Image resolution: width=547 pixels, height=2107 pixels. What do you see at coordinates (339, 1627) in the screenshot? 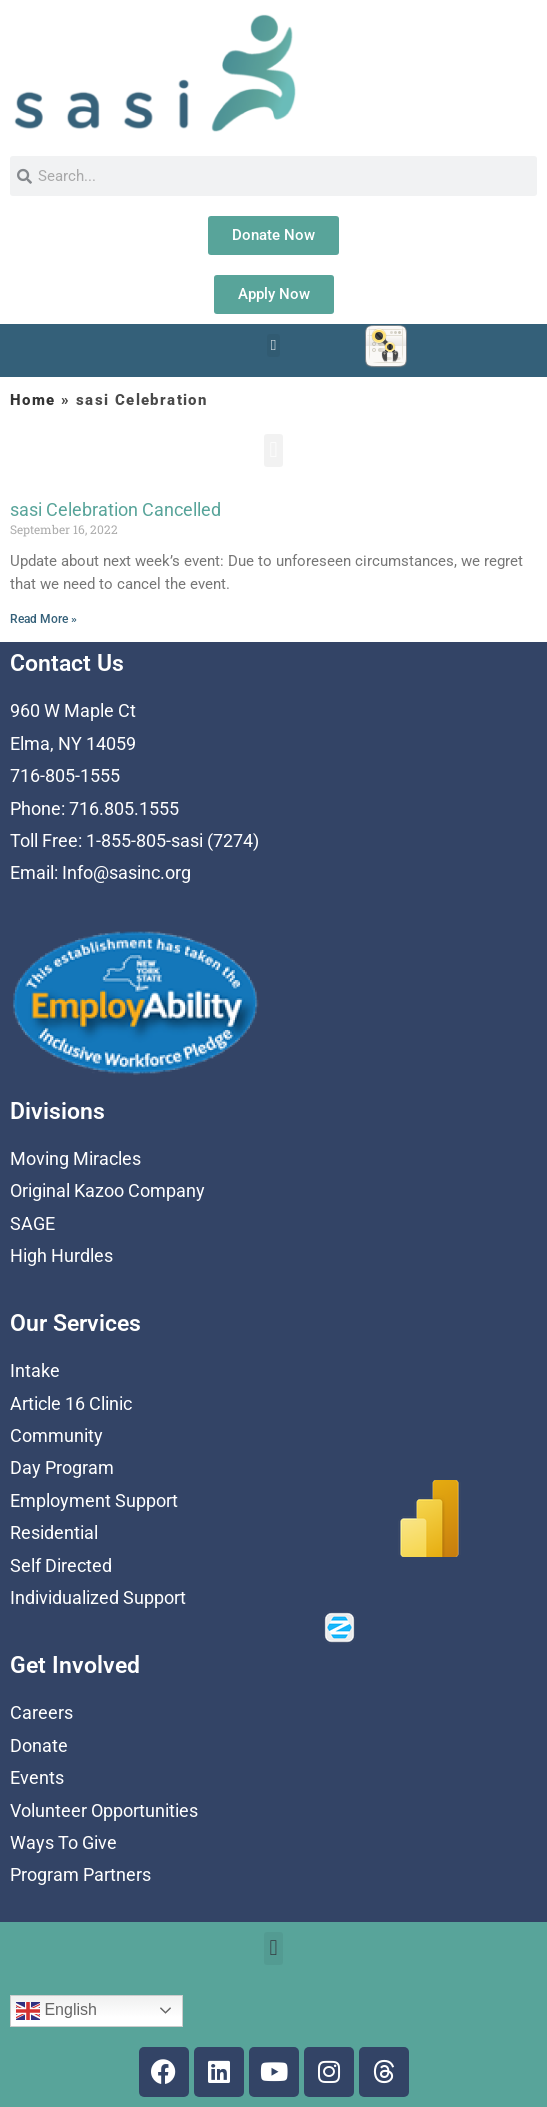
I see `open zorin os system settings or app launcher` at bounding box center [339, 1627].